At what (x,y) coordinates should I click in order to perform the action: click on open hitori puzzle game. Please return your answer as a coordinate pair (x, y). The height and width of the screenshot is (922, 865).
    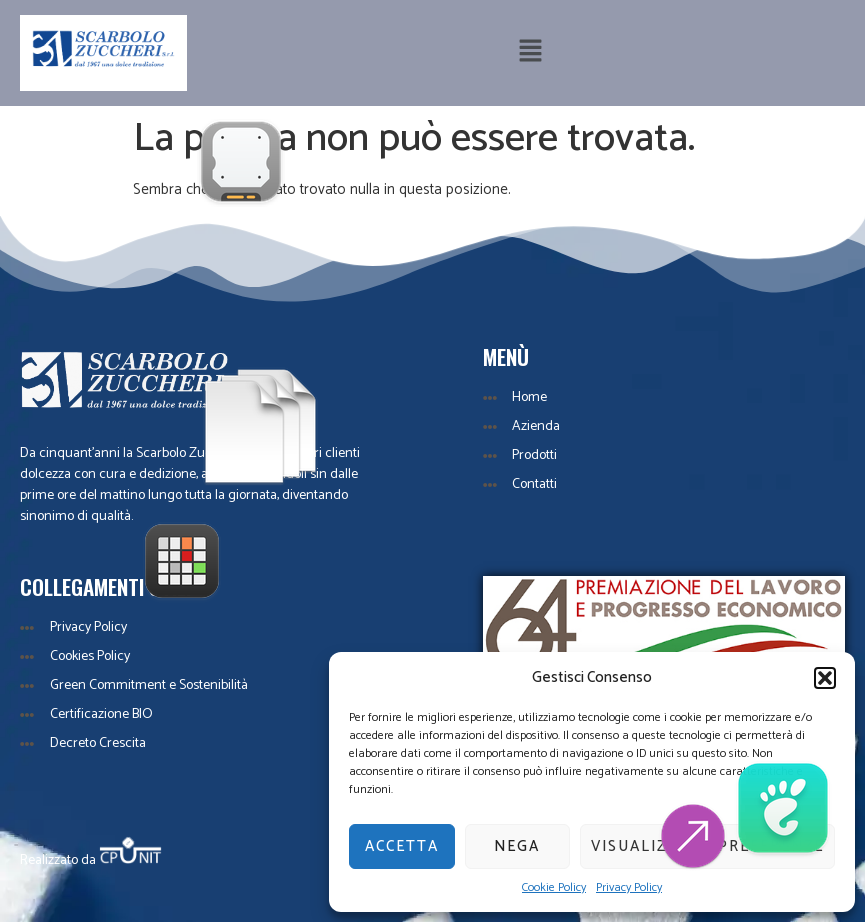
    Looking at the image, I should click on (182, 561).